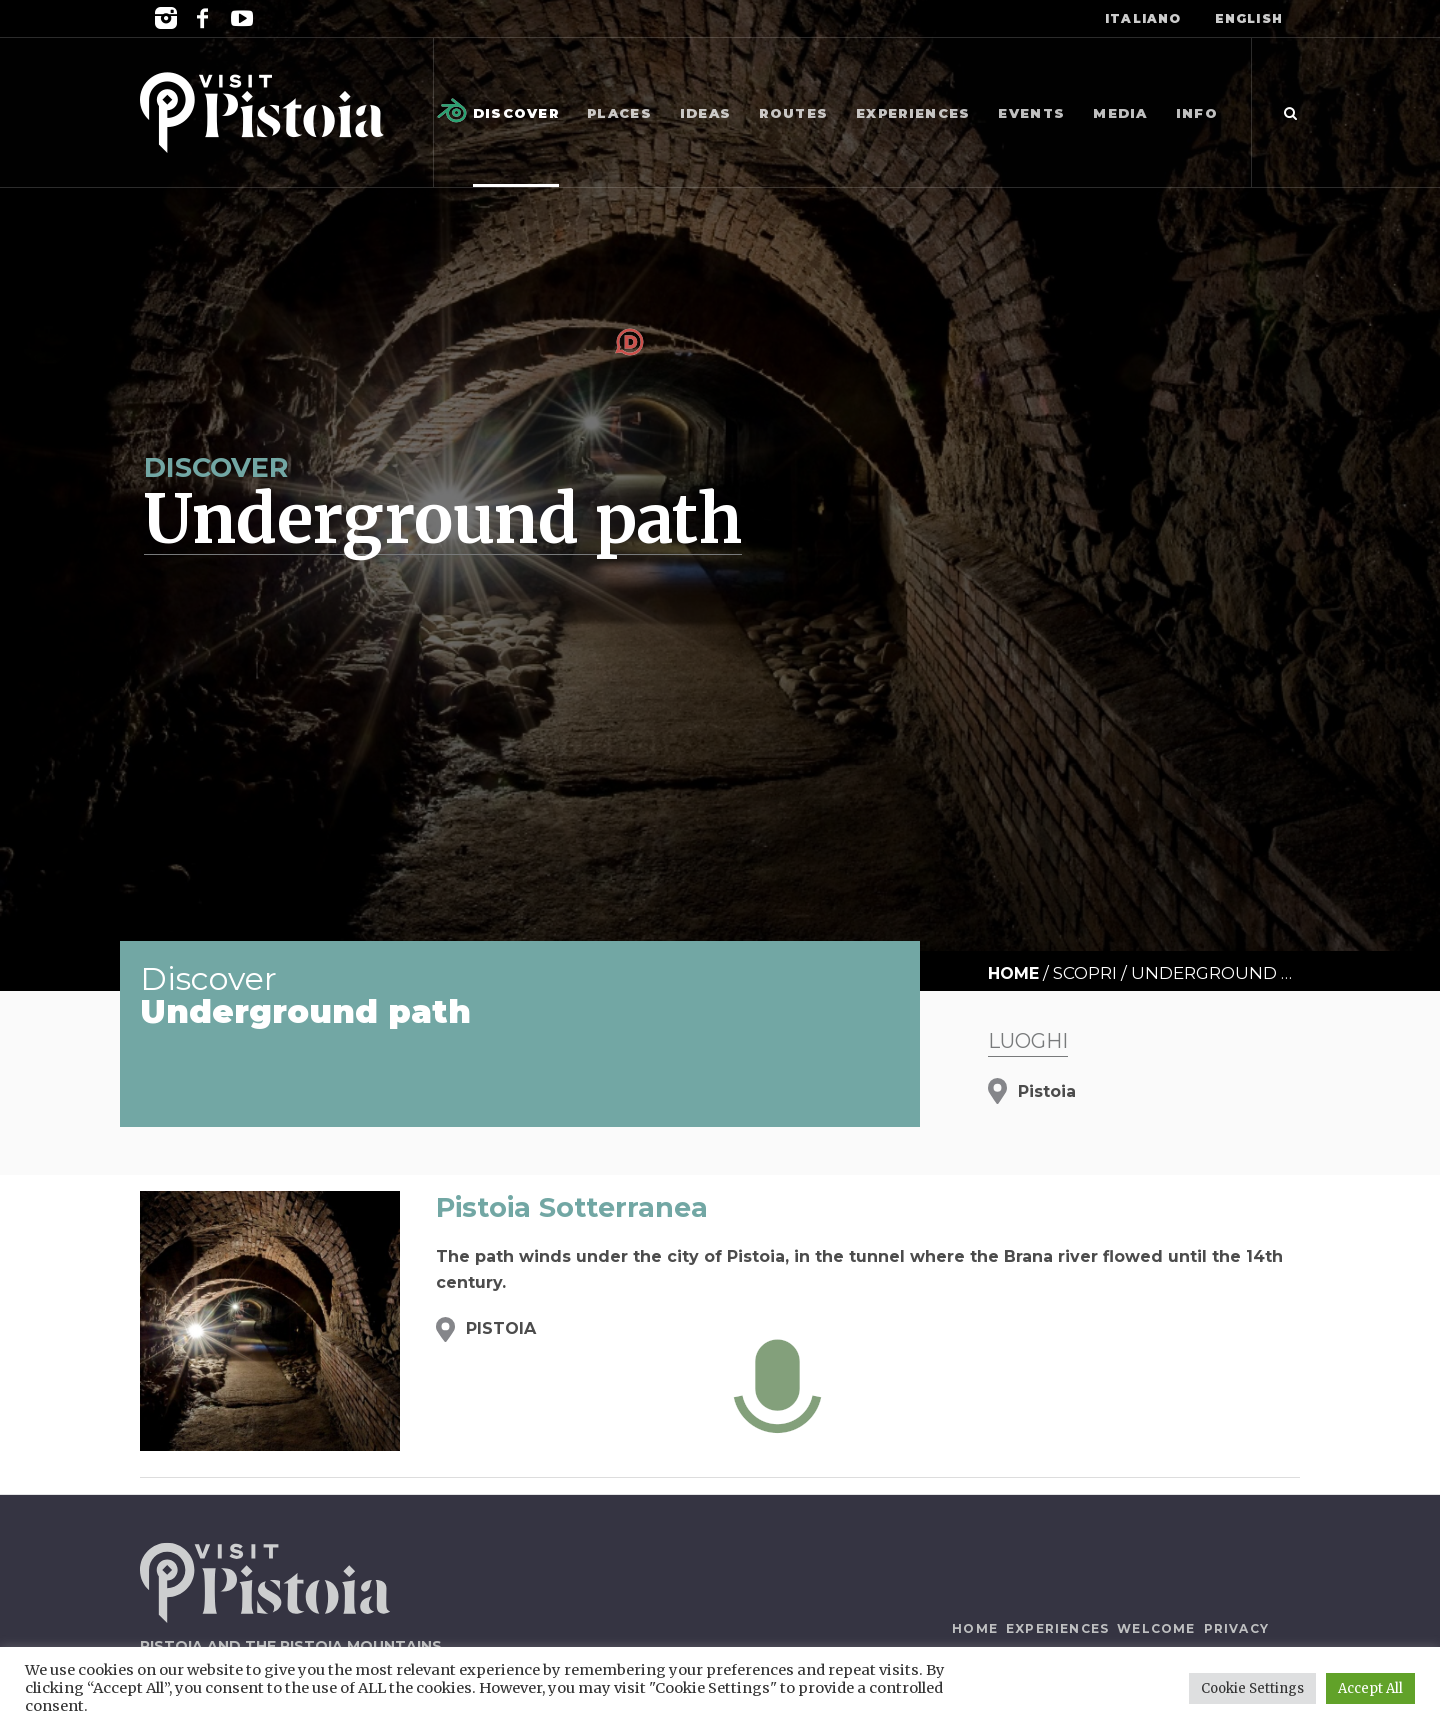 Image resolution: width=1440 pixels, height=1729 pixels. What do you see at coordinates (630, 342) in the screenshot?
I see `open Disqus comments section` at bounding box center [630, 342].